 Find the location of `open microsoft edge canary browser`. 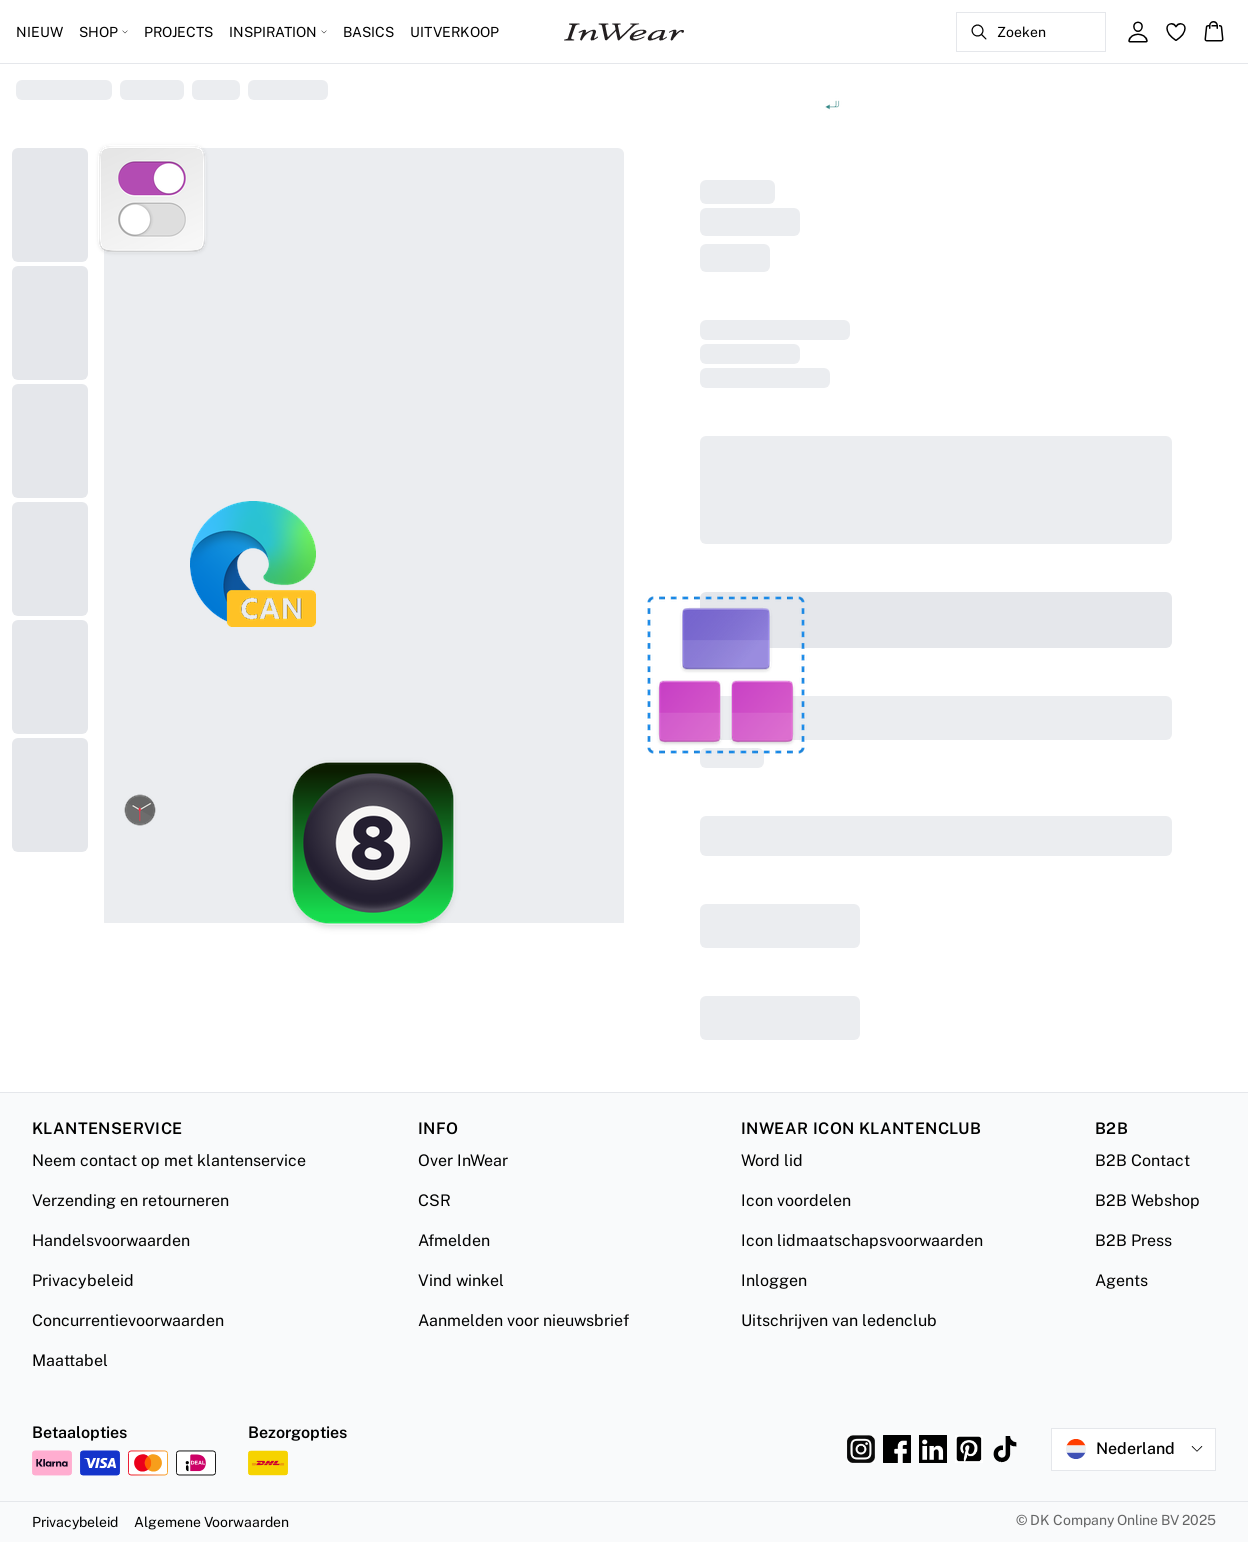

open microsoft edge canary browser is located at coordinates (253, 564).